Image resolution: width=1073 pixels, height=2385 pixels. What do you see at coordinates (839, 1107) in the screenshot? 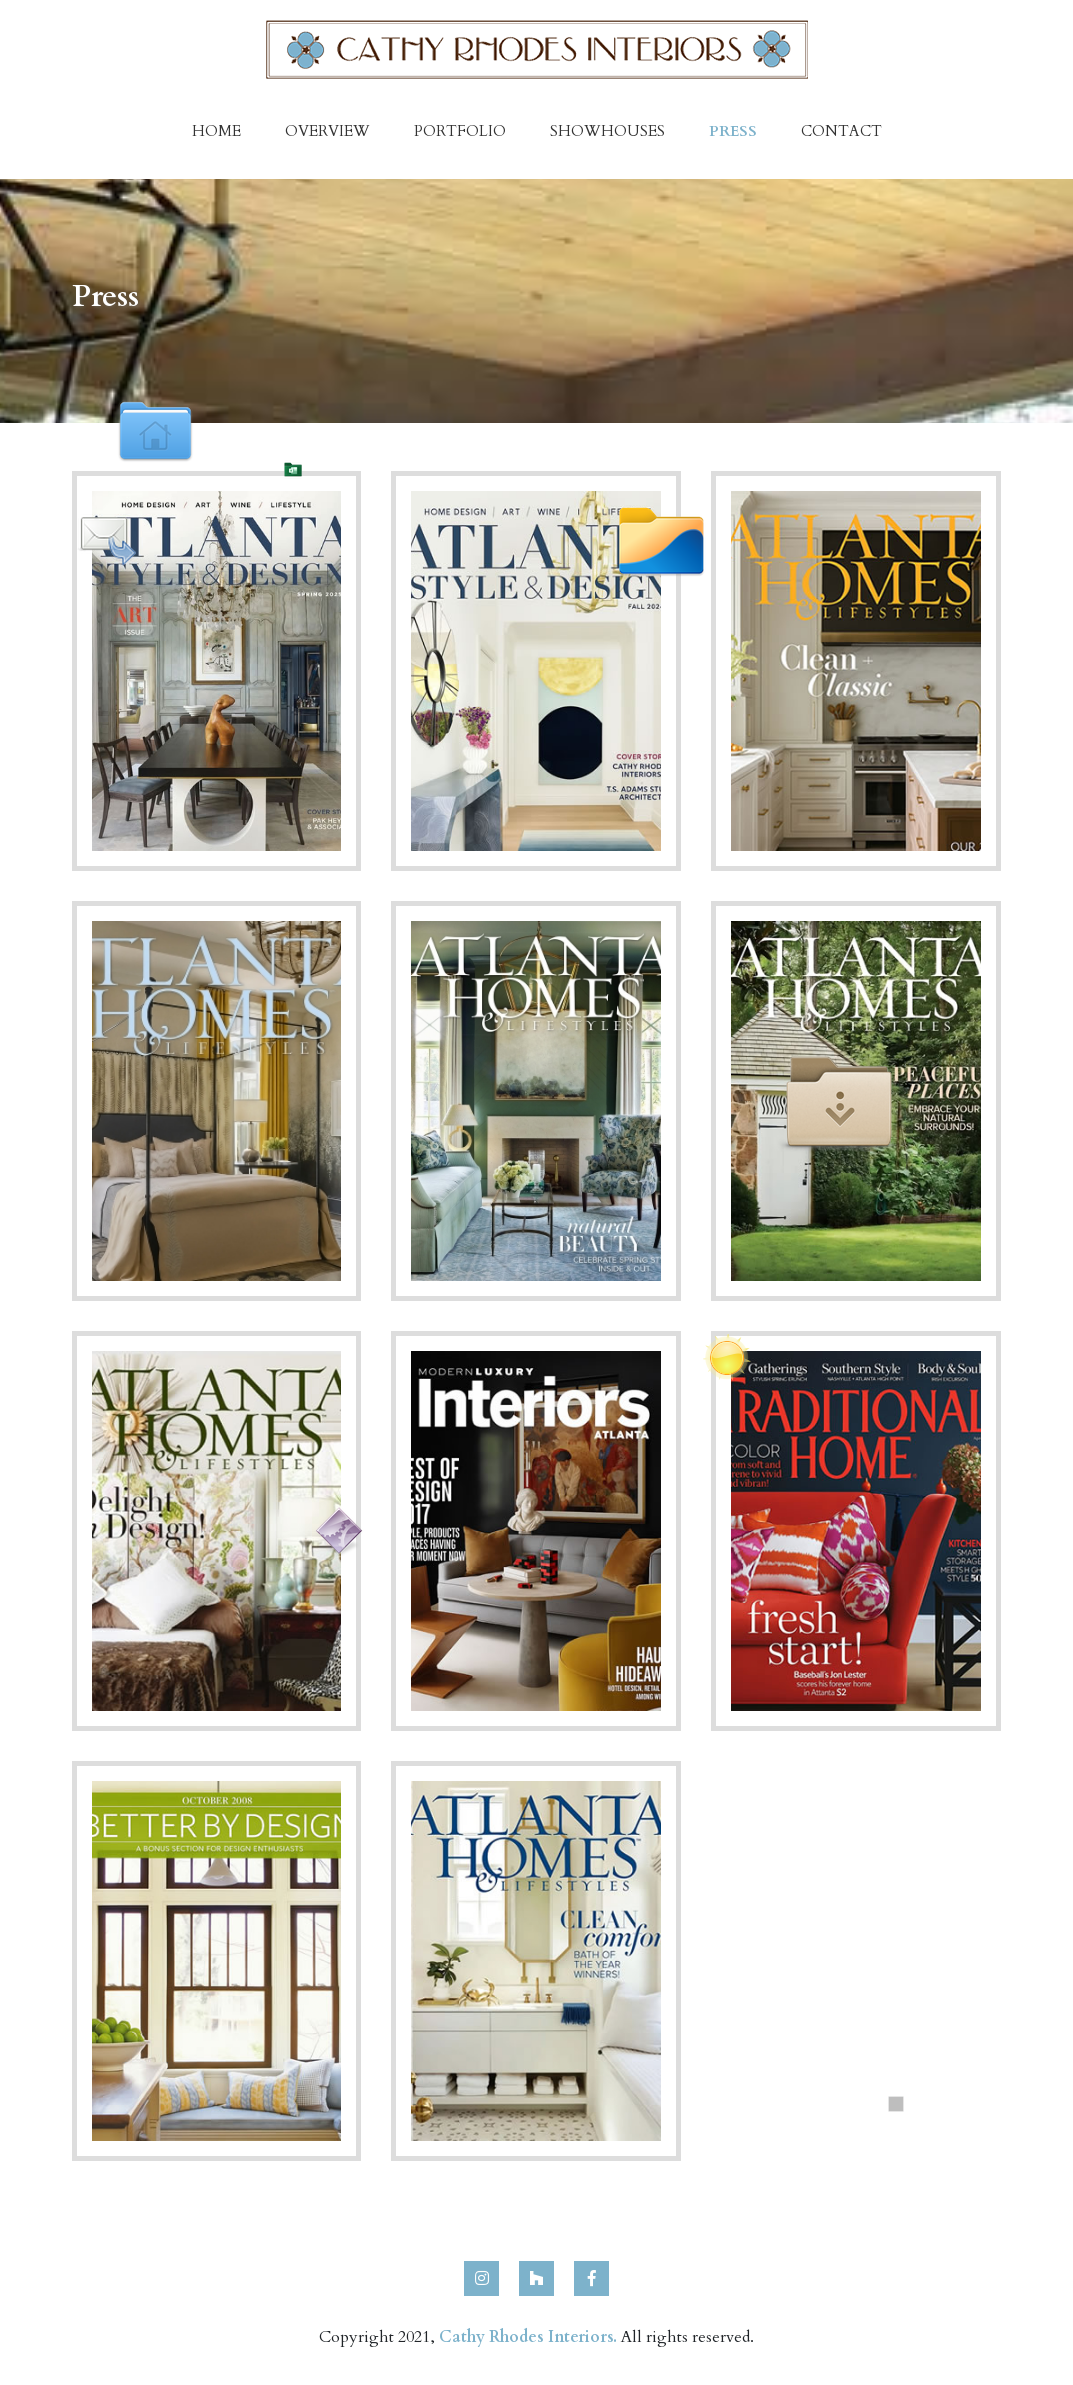
I see `access your downloads folder` at bounding box center [839, 1107].